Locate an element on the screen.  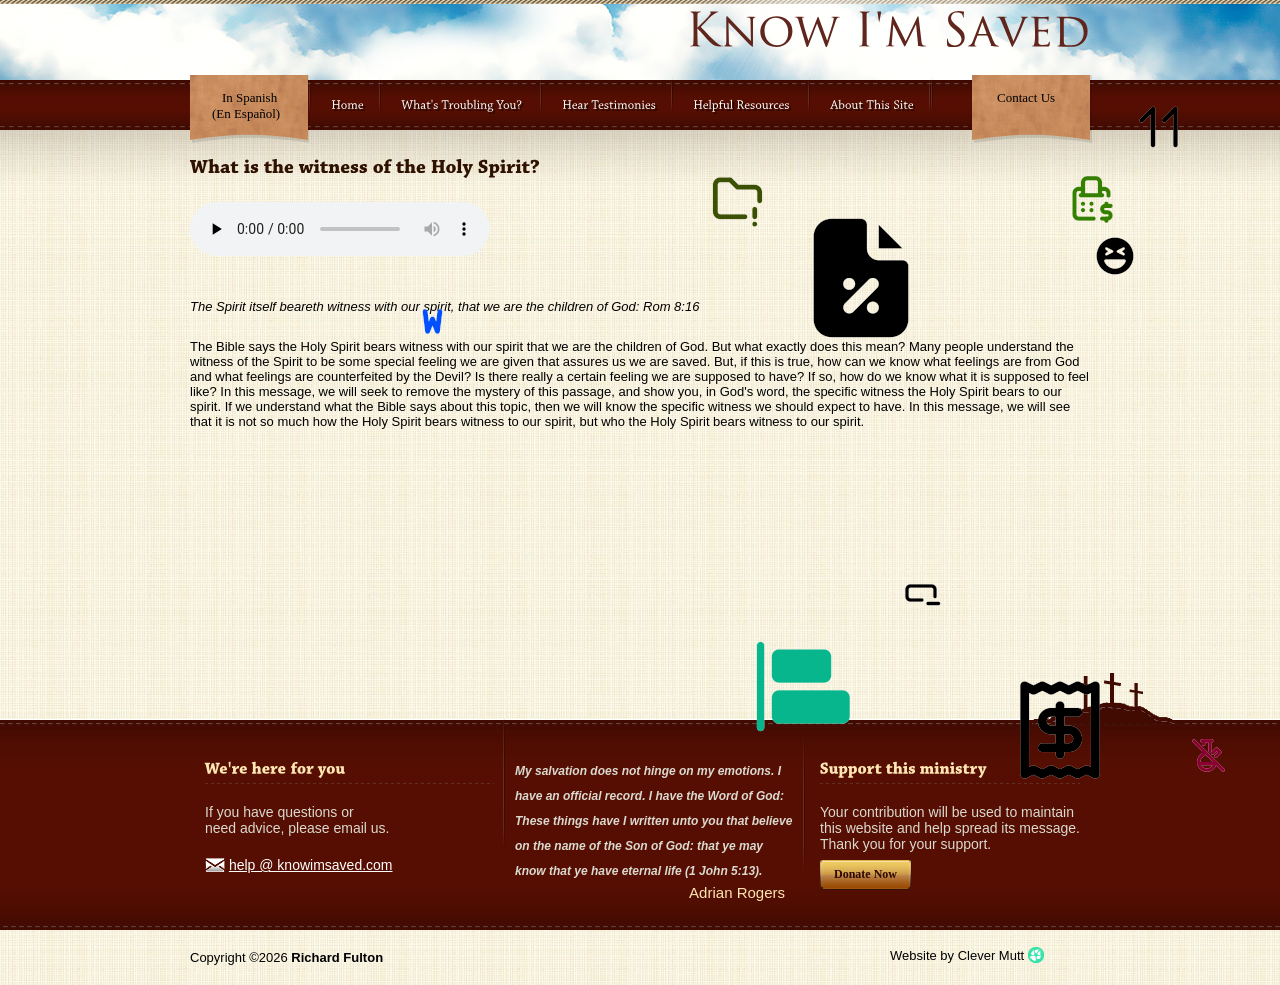
view document with percentage or discount details is located at coordinates (861, 278).